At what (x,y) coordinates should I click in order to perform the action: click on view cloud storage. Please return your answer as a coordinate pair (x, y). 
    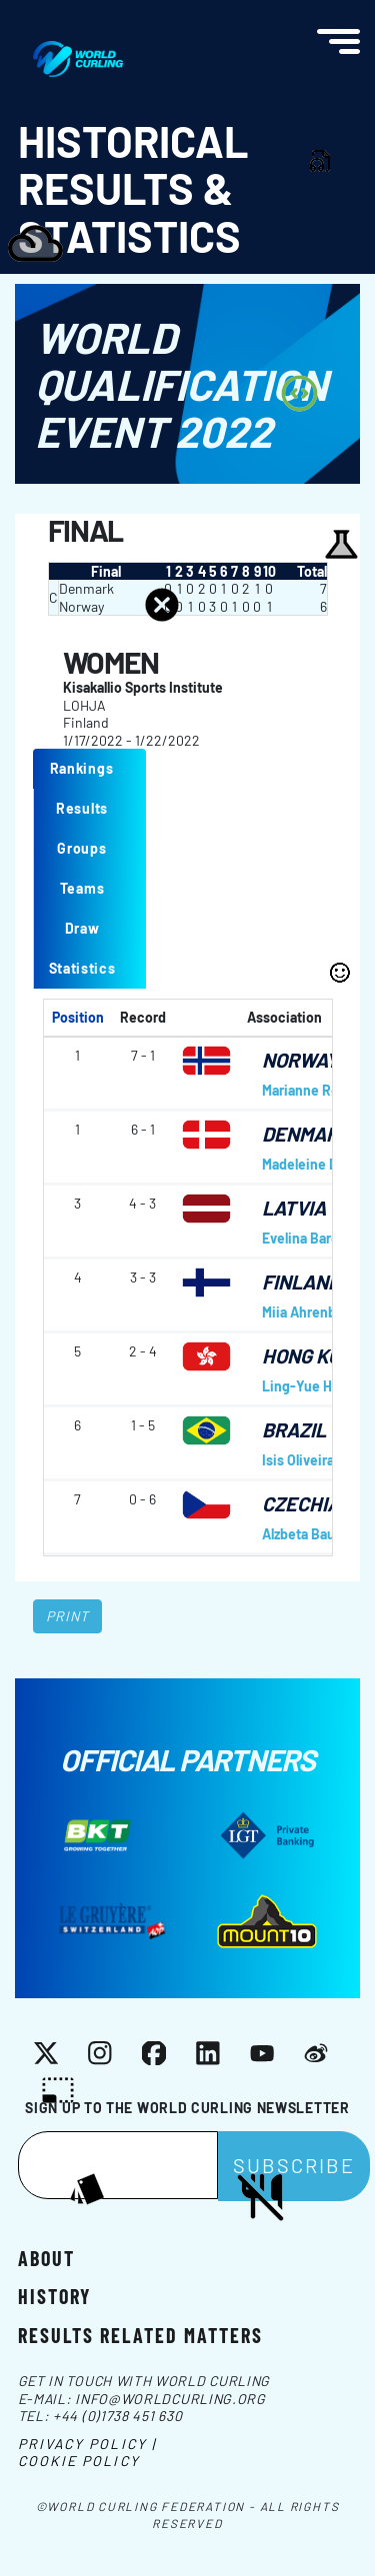
    Looking at the image, I should click on (35, 243).